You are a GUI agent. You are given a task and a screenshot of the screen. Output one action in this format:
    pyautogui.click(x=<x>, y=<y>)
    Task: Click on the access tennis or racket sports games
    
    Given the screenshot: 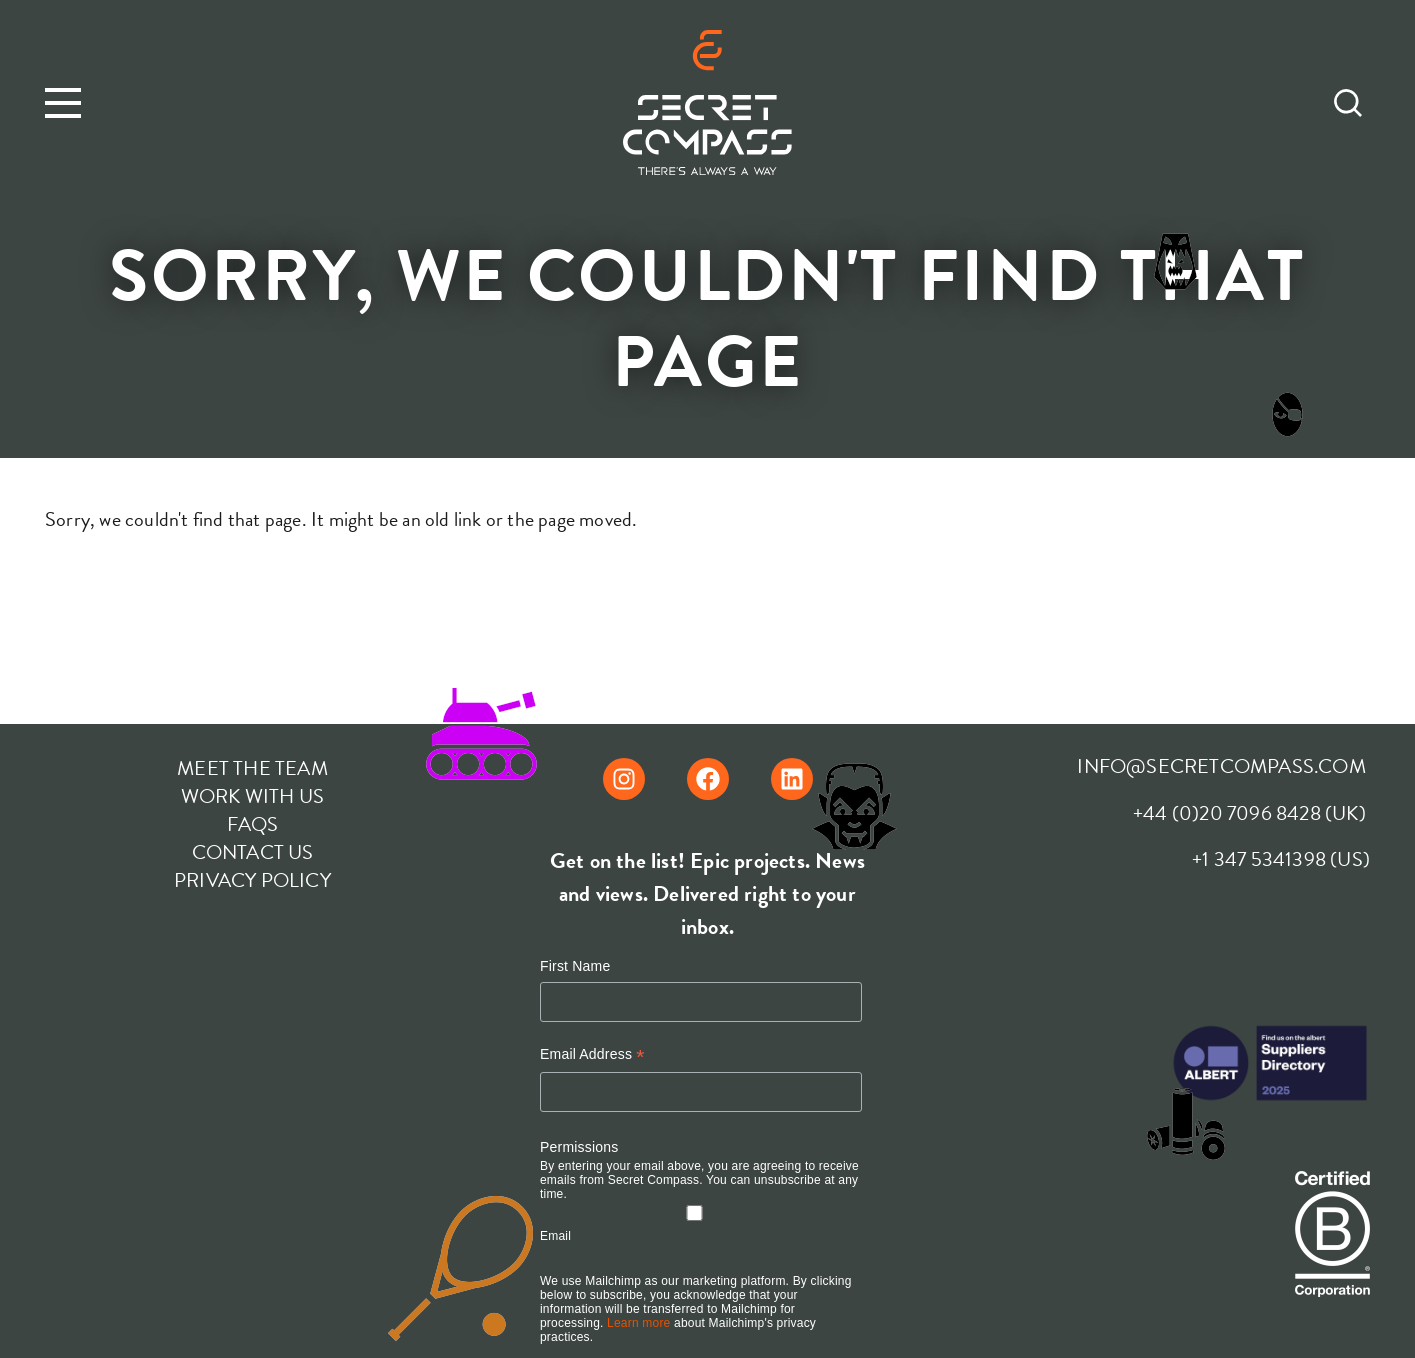 What is the action you would take?
    pyautogui.click(x=460, y=1268)
    